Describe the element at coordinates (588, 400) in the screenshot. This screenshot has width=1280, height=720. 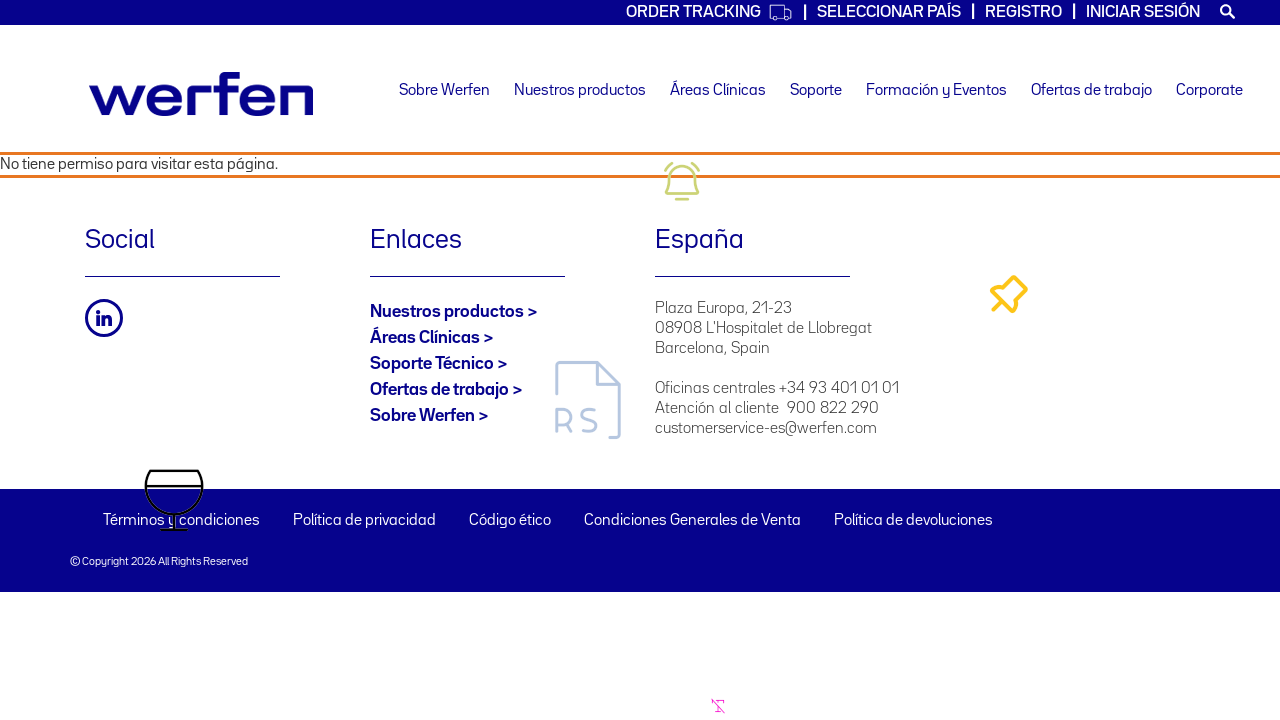
I see `a Rust source code file` at that location.